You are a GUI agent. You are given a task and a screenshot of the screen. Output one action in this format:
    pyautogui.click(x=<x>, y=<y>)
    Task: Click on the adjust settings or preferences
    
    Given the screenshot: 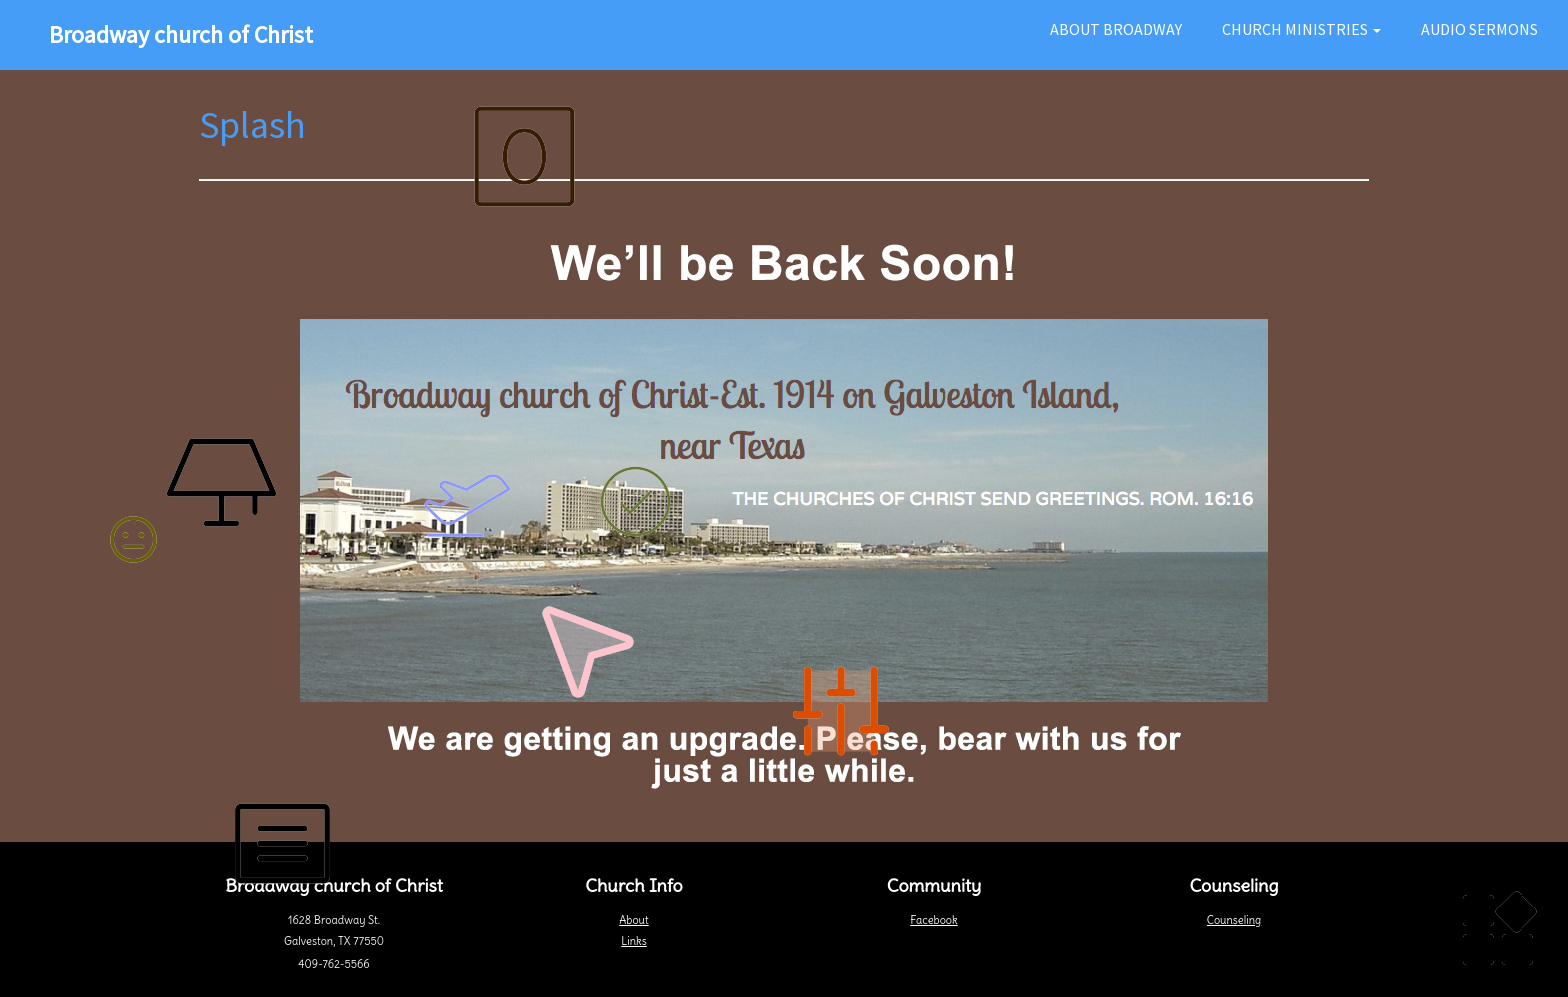 What is the action you would take?
    pyautogui.click(x=841, y=711)
    